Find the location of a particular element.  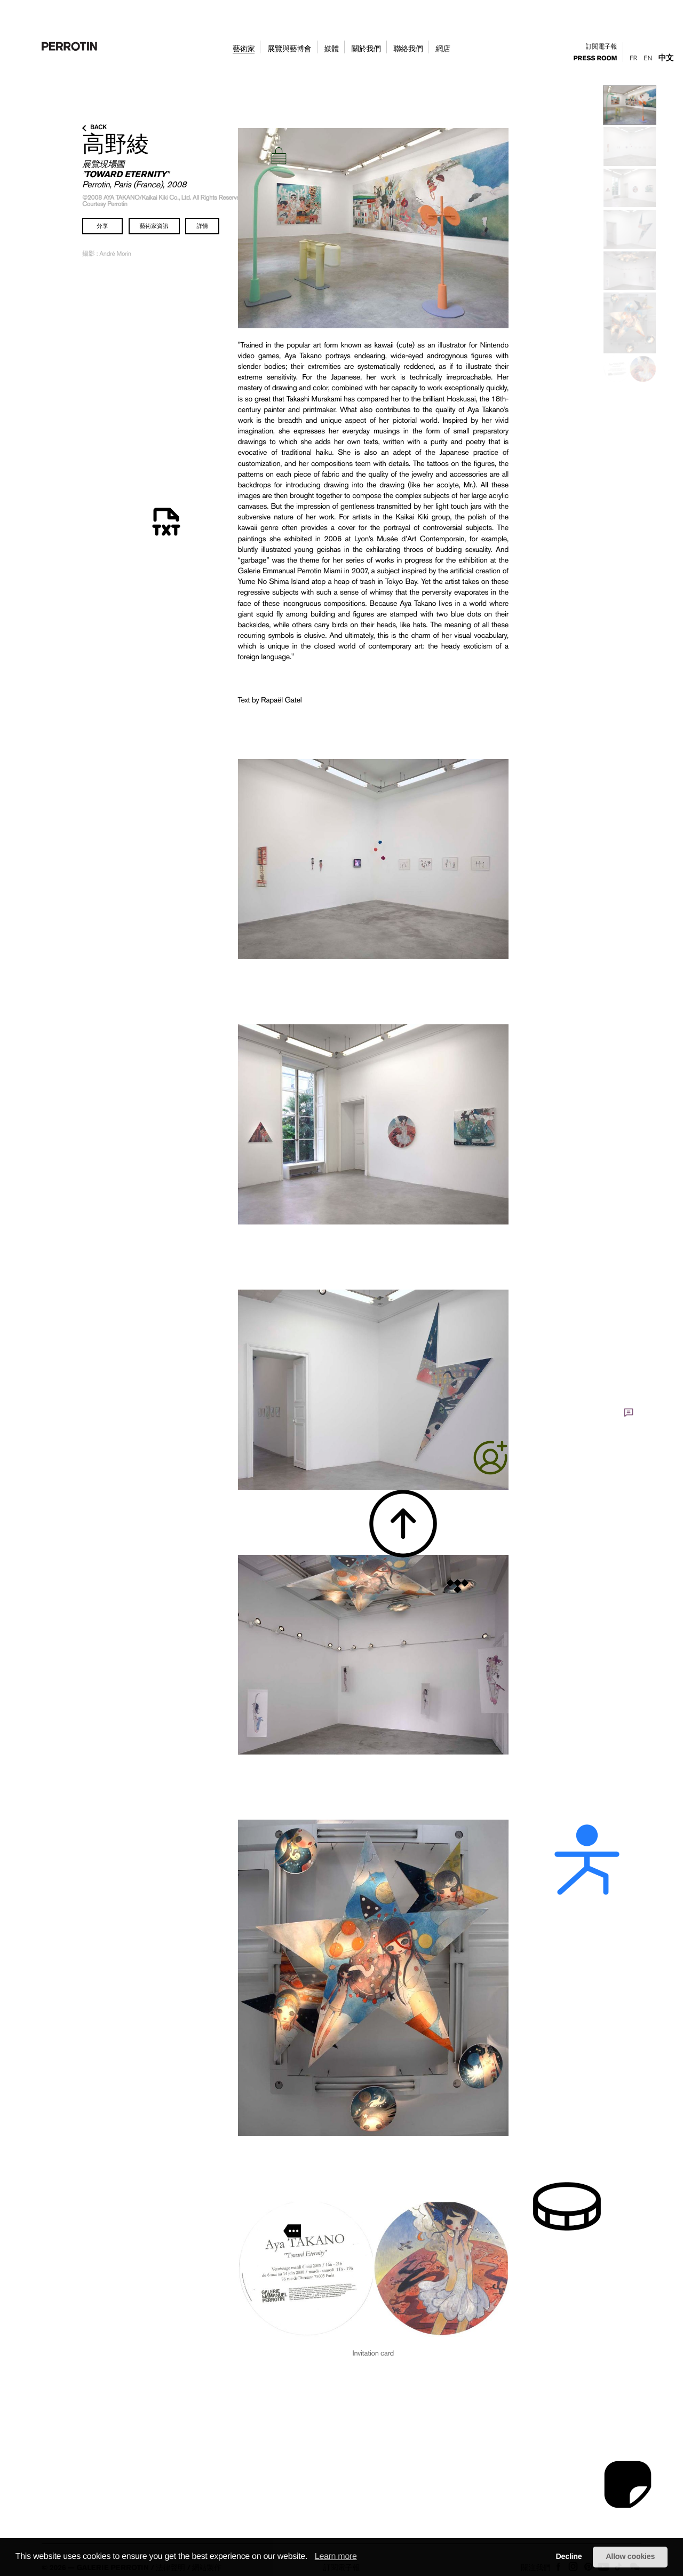

view more options or actions is located at coordinates (292, 2231).